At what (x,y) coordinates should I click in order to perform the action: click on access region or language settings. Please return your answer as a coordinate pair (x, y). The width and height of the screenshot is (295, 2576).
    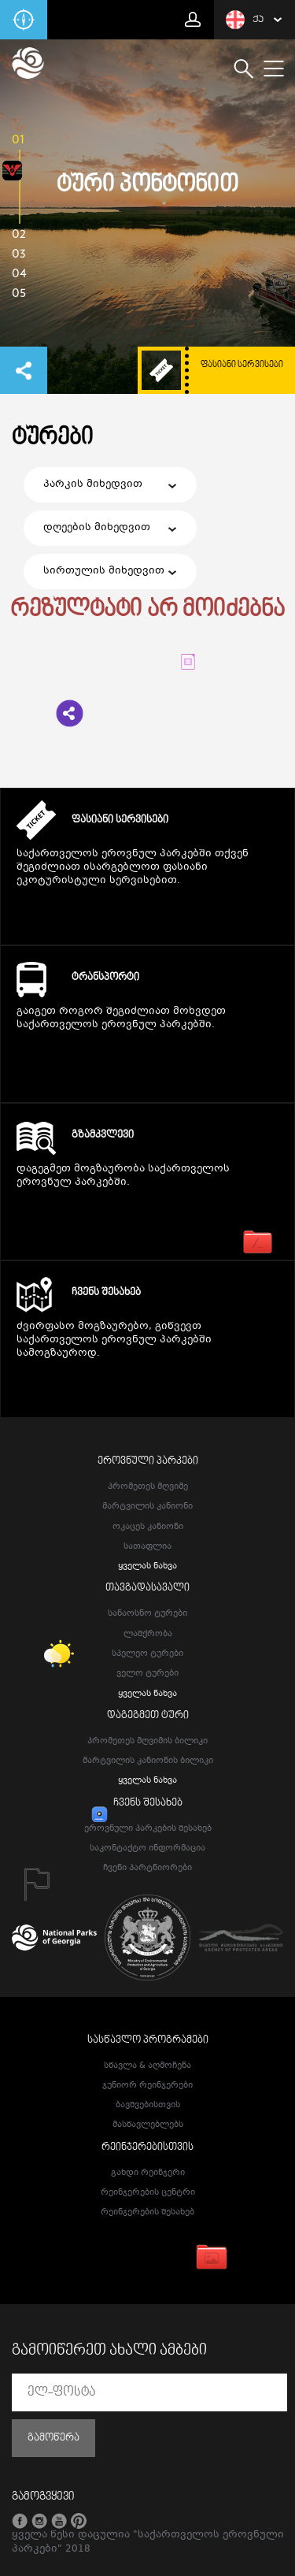
    Looking at the image, I should click on (37, 1884).